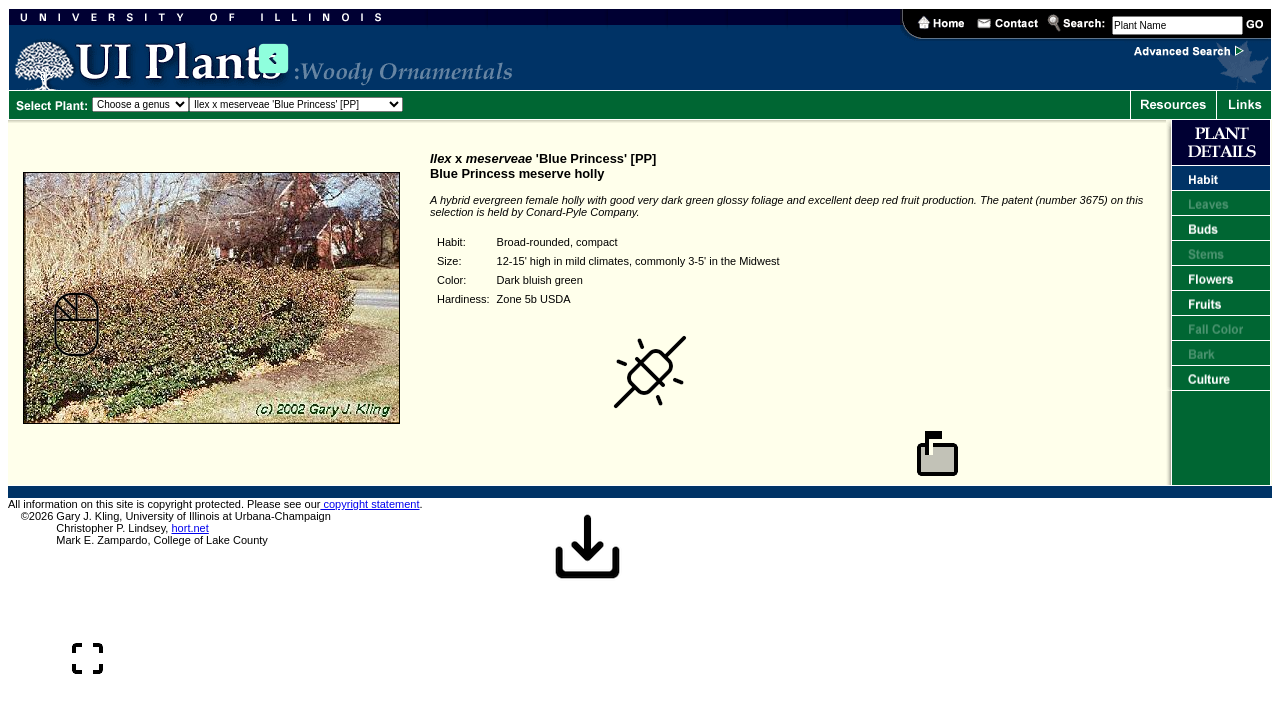  What do you see at coordinates (937, 455) in the screenshot?
I see `indicates new mail in your mailbox` at bounding box center [937, 455].